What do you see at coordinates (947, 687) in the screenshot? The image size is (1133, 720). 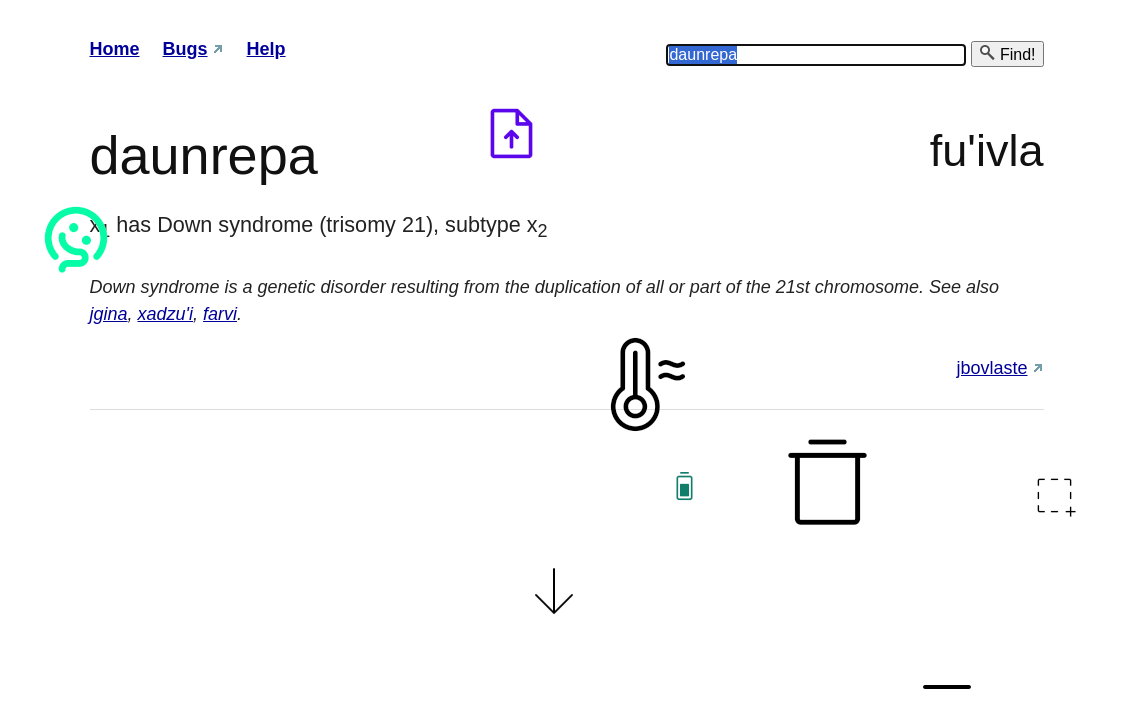 I see `decrease quantity or value` at bounding box center [947, 687].